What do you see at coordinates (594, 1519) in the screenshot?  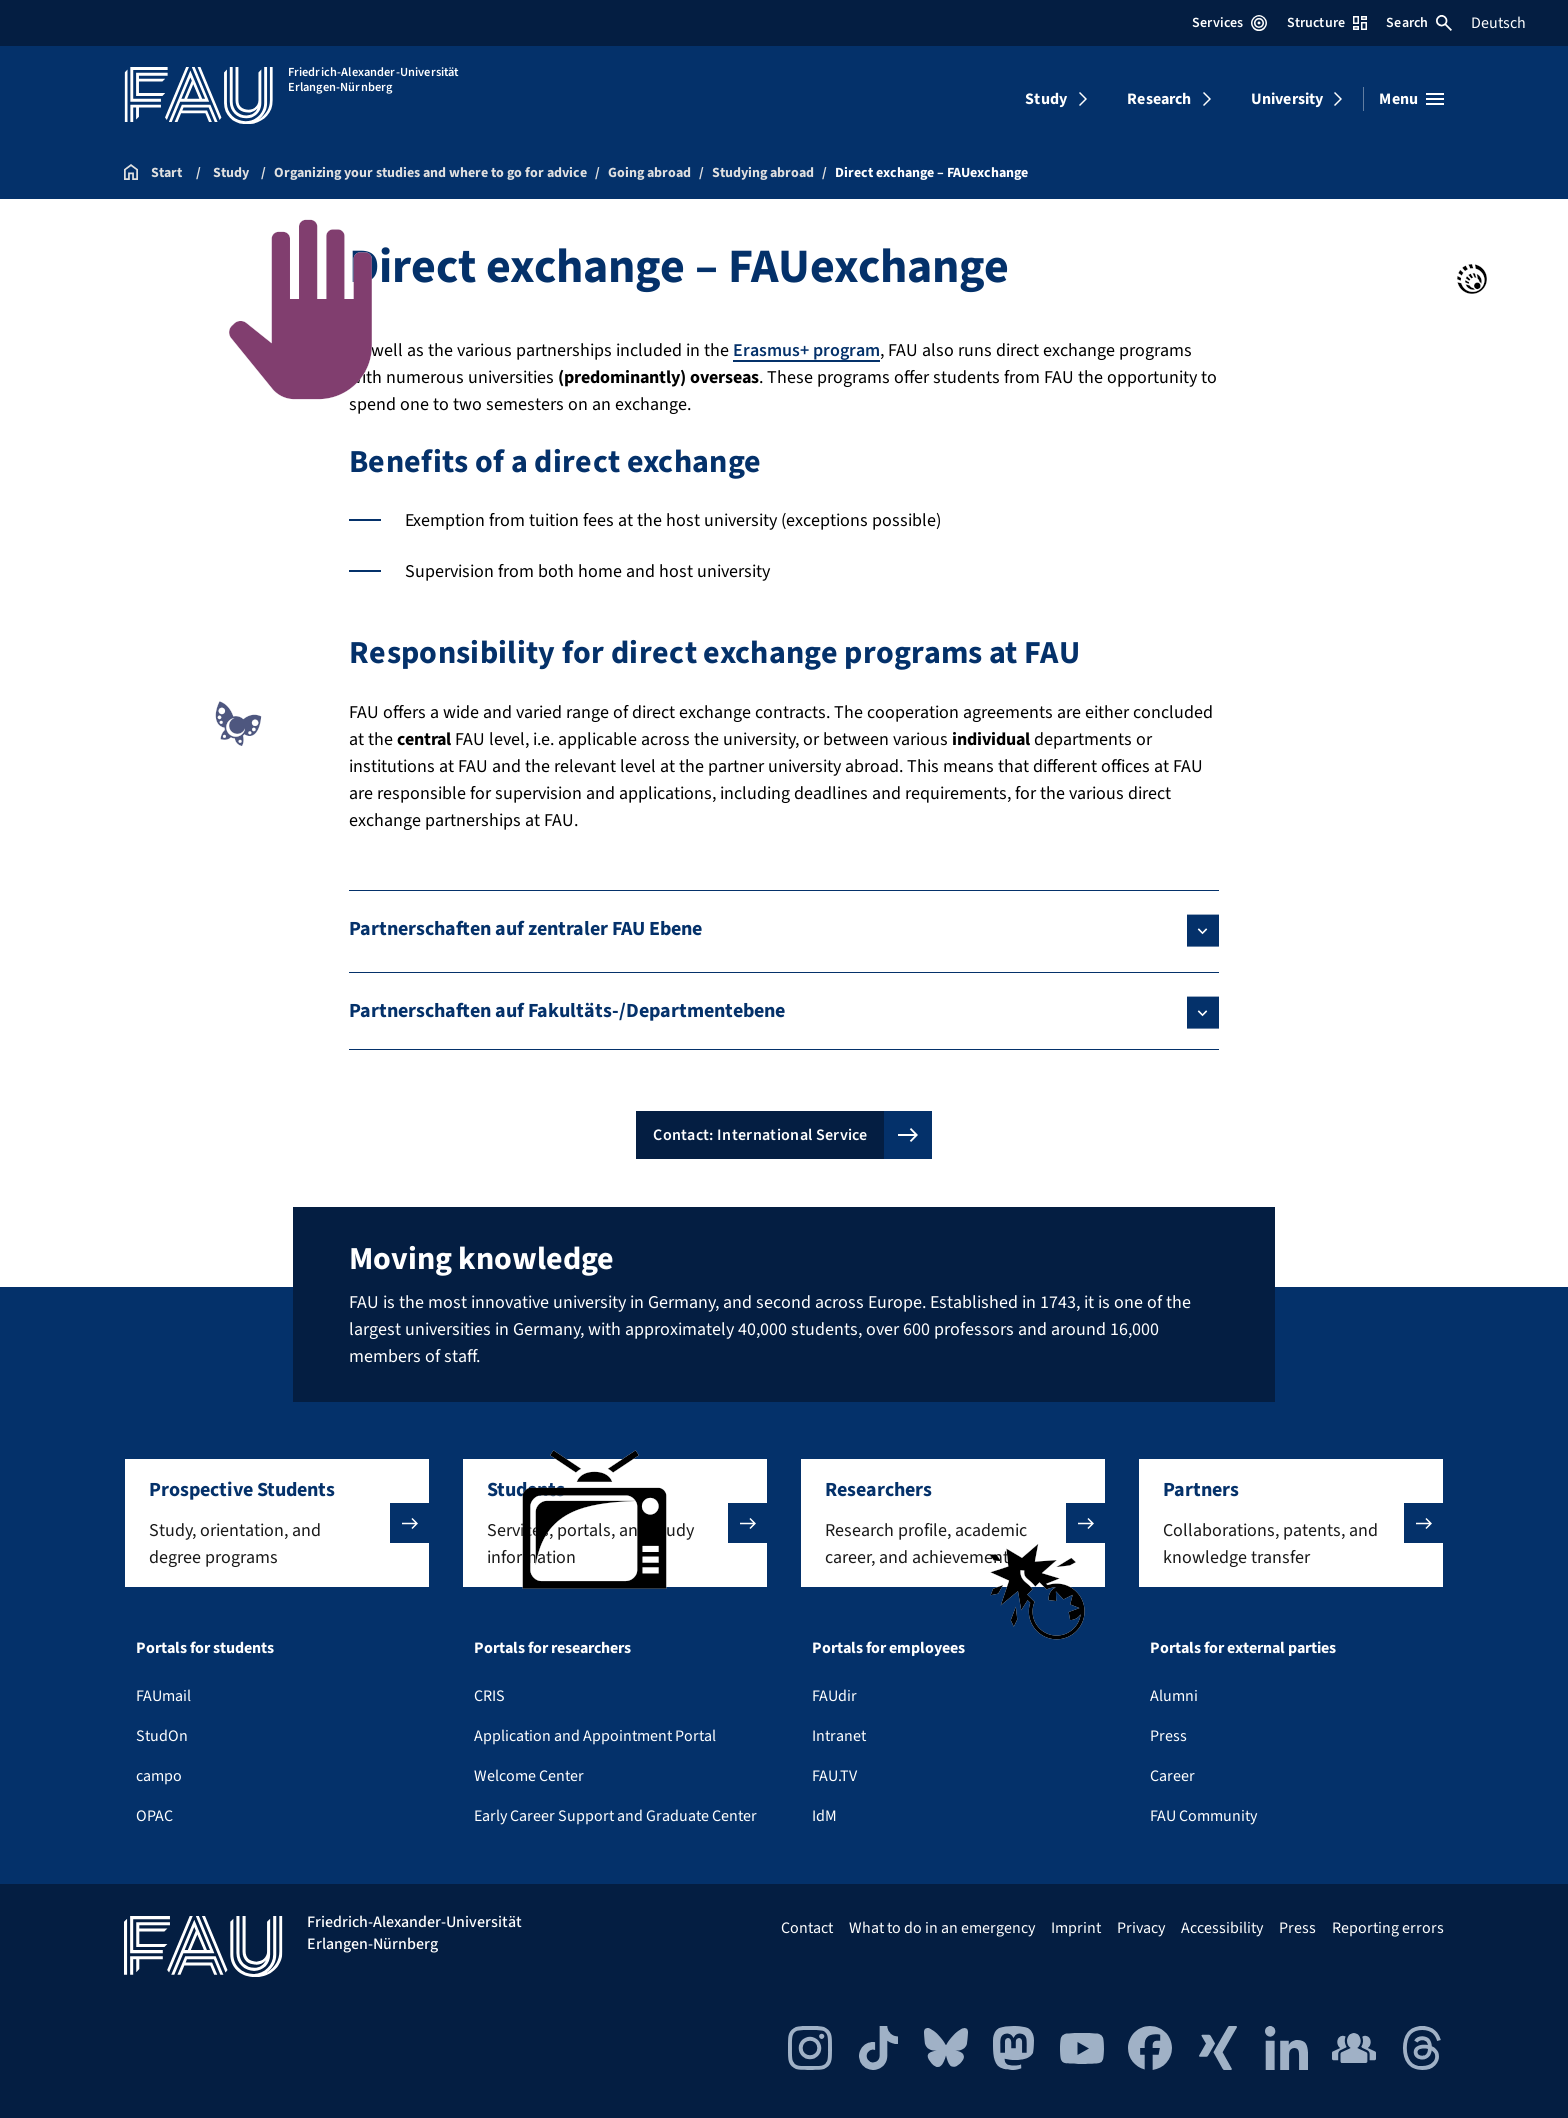 I see `access tv or video streaming features` at bounding box center [594, 1519].